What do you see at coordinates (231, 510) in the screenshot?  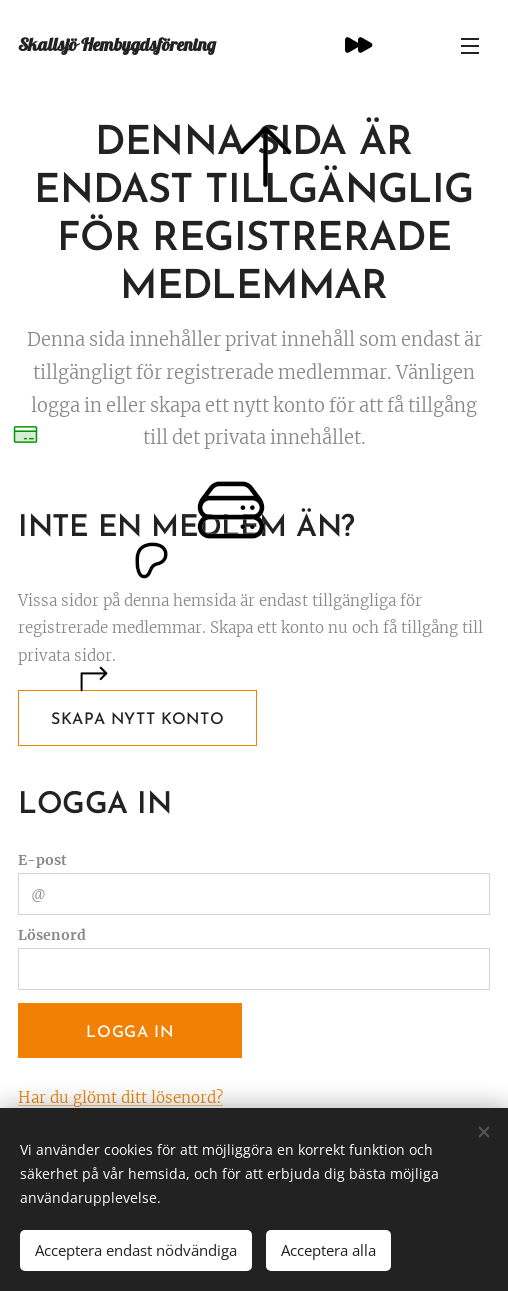 I see `view server infrastructure status` at bounding box center [231, 510].